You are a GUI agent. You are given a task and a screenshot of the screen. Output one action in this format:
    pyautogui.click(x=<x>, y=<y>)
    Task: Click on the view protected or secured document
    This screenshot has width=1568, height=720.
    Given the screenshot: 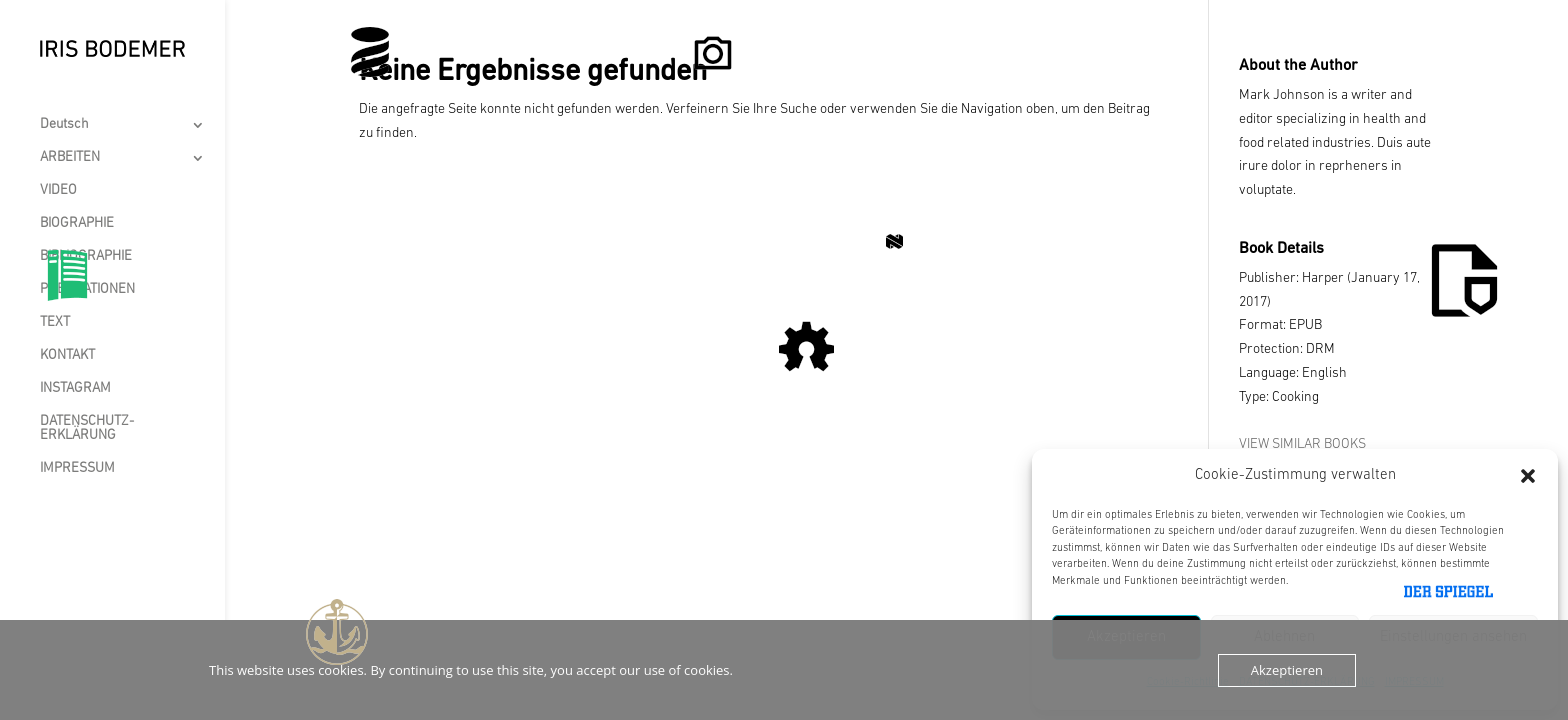 What is the action you would take?
    pyautogui.click(x=1464, y=280)
    